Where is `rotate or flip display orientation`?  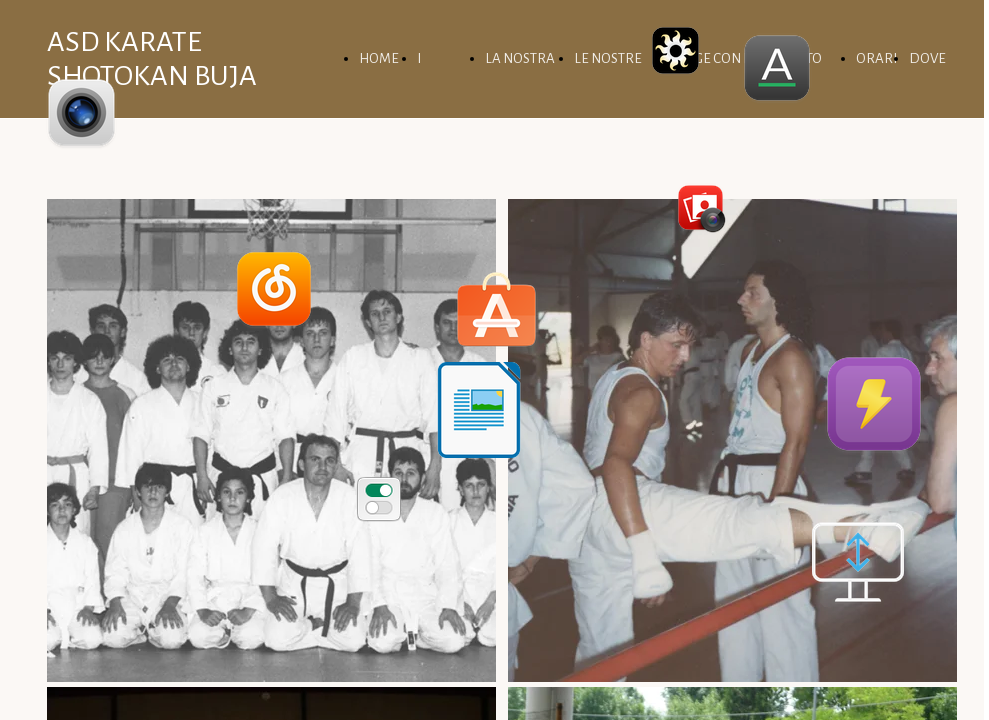
rotate or flip display orientation is located at coordinates (858, 562).